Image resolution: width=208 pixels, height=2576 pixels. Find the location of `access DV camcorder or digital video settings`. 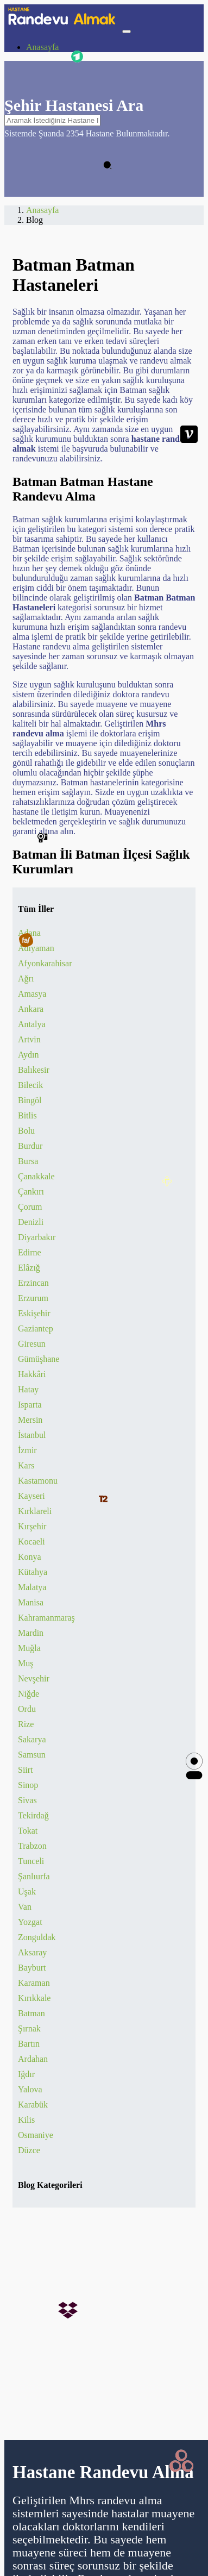

access DV camcorder or digital video settings is located at coordinates (42, 837).